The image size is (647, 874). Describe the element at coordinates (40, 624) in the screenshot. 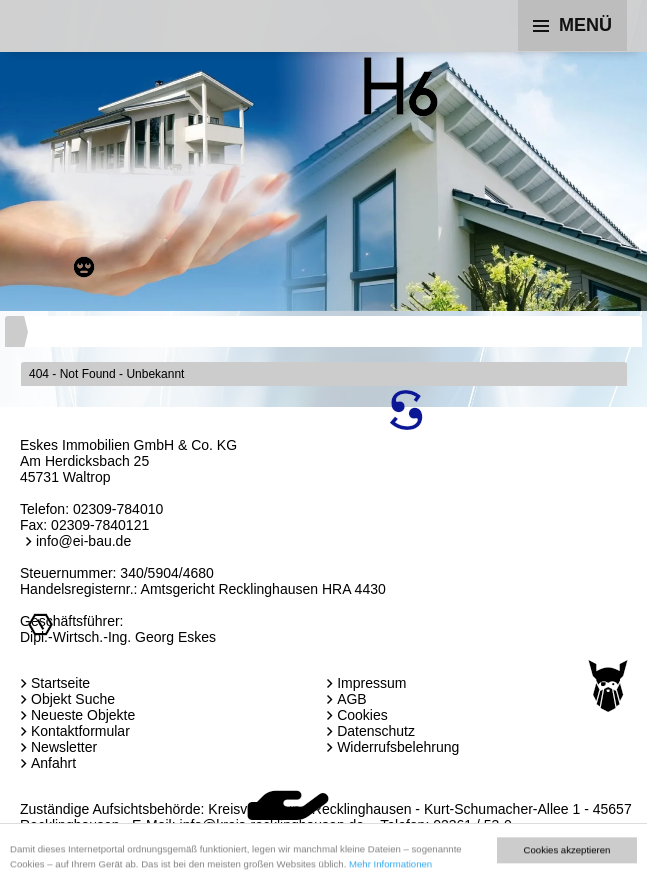

I see `access system settings` at that location.